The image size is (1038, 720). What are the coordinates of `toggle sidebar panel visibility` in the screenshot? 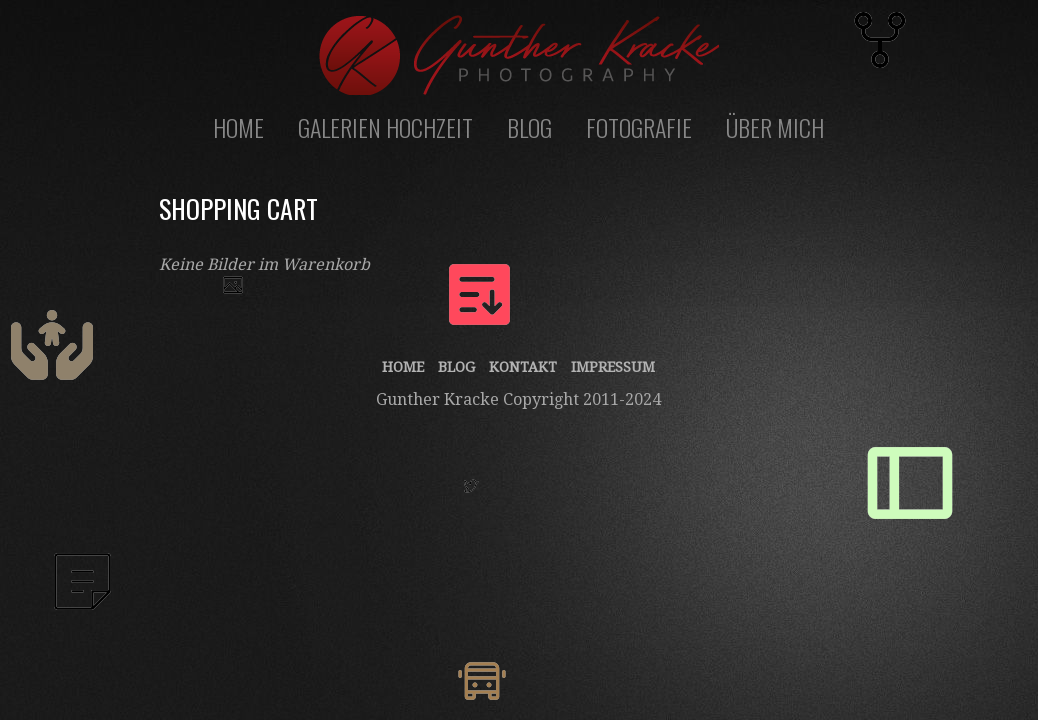 It's located at (910, 483).